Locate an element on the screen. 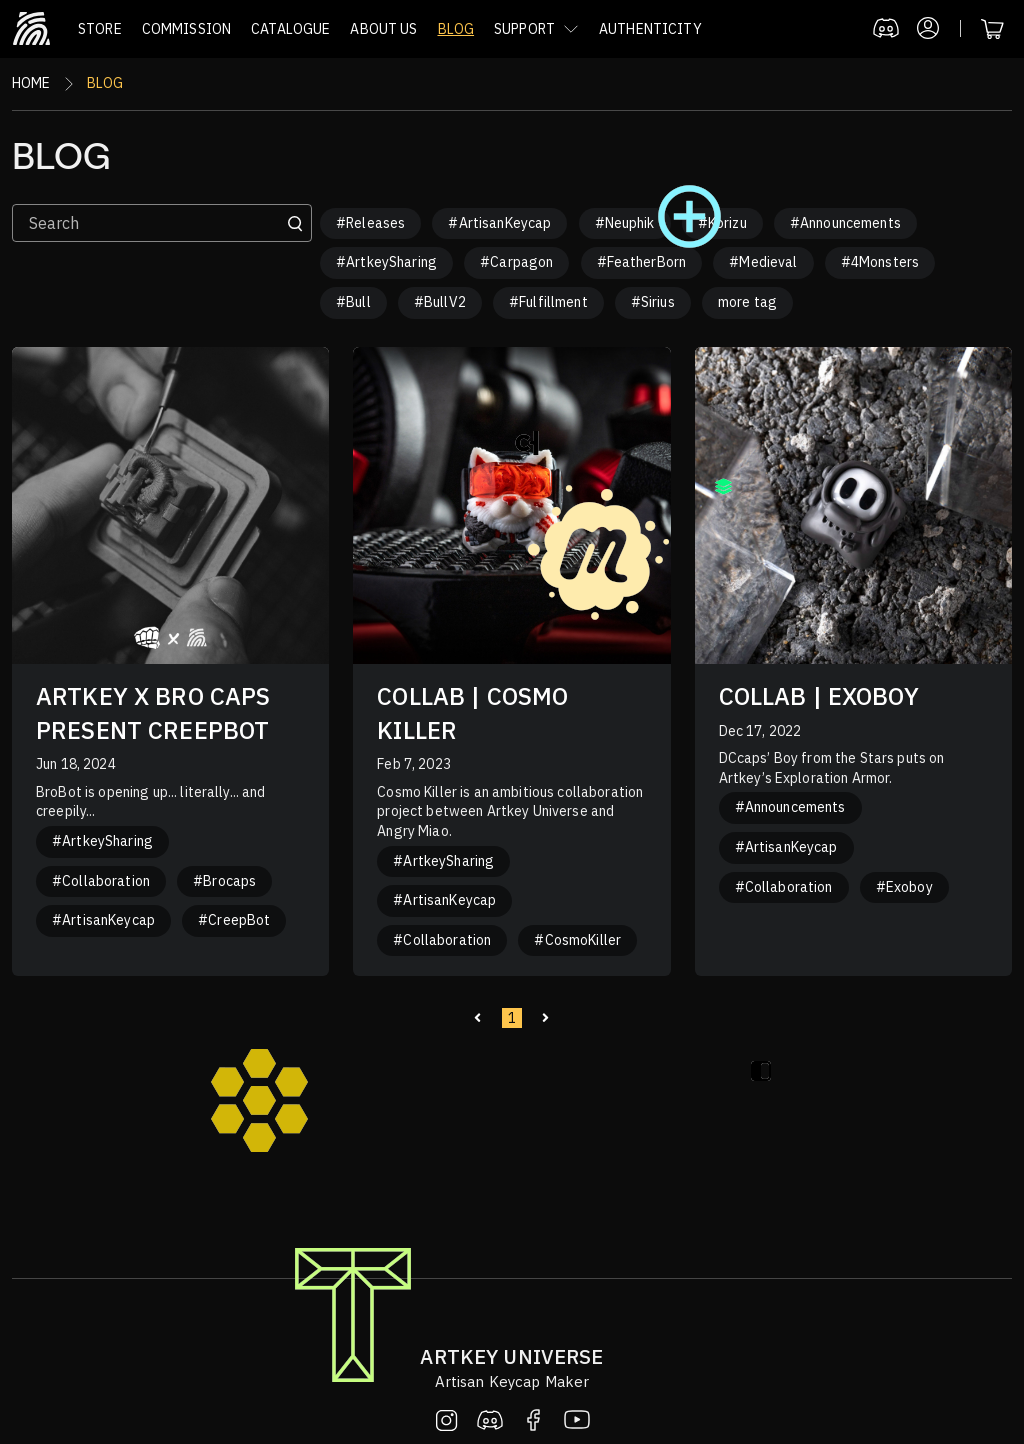  open onlyoffice application is located at coordinates (723, 486).